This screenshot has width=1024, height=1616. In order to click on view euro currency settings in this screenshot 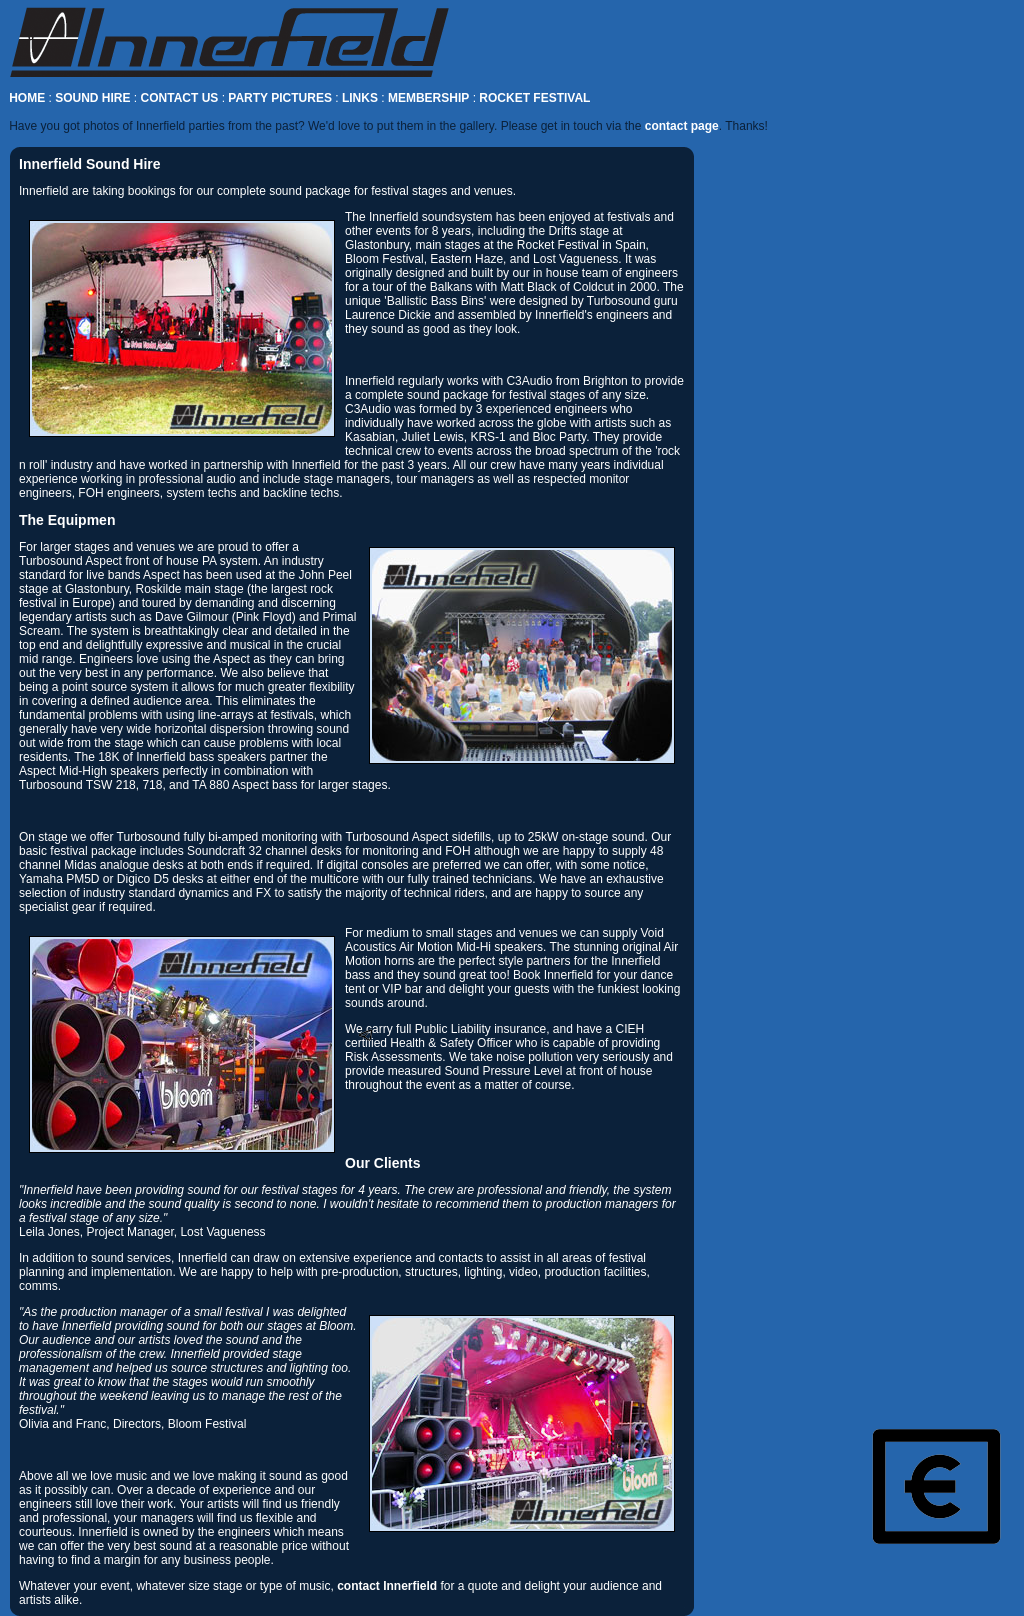, I will do `click(936, 1486)`.